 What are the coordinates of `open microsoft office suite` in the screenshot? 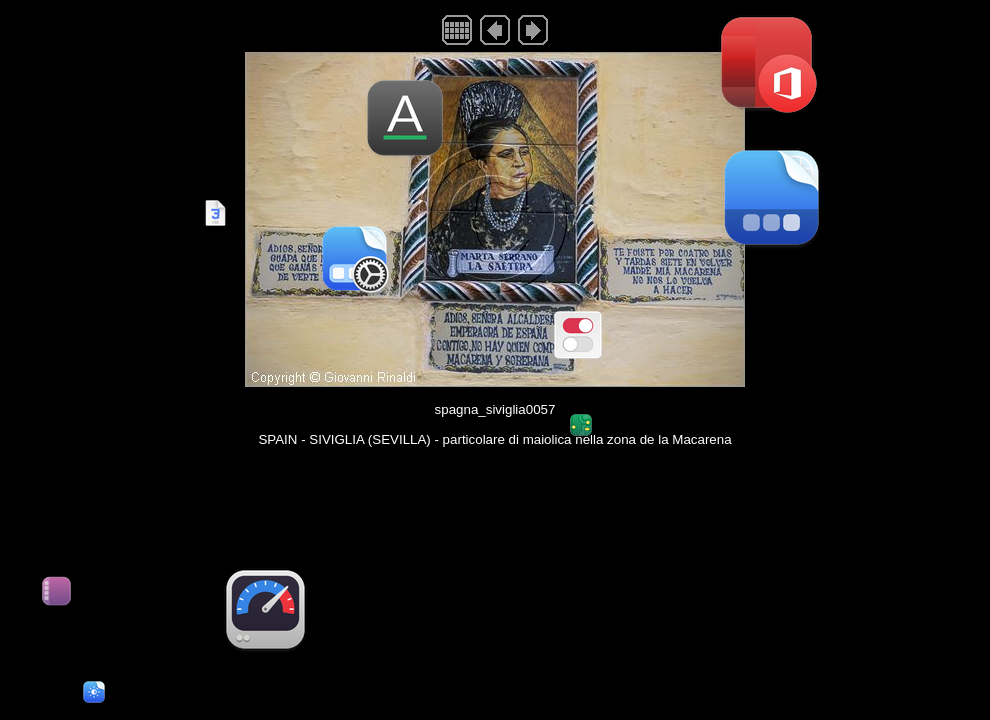 It's located at (766, 62).